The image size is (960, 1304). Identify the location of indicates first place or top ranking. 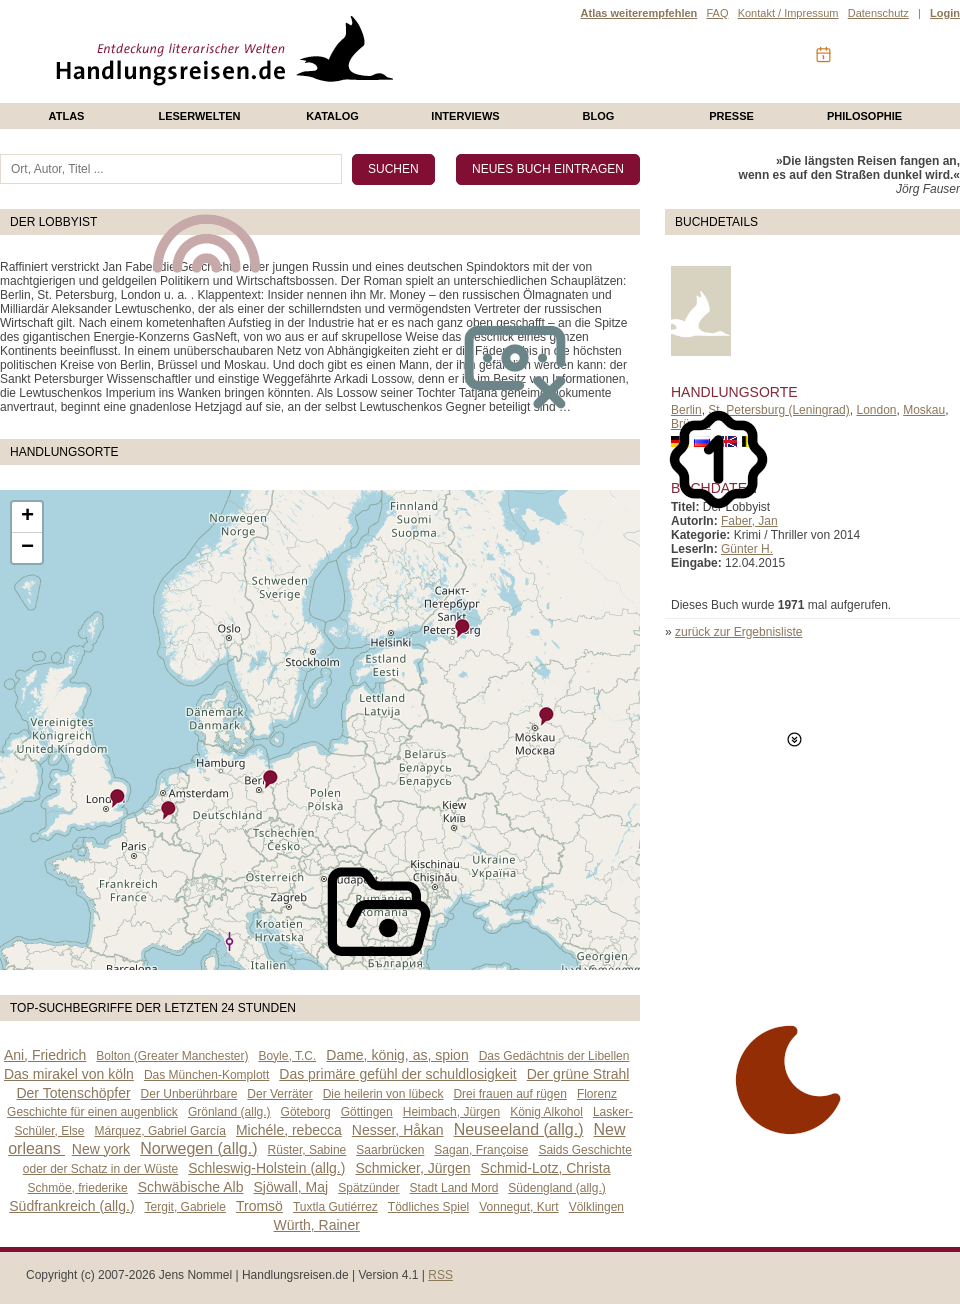
(718, 459).